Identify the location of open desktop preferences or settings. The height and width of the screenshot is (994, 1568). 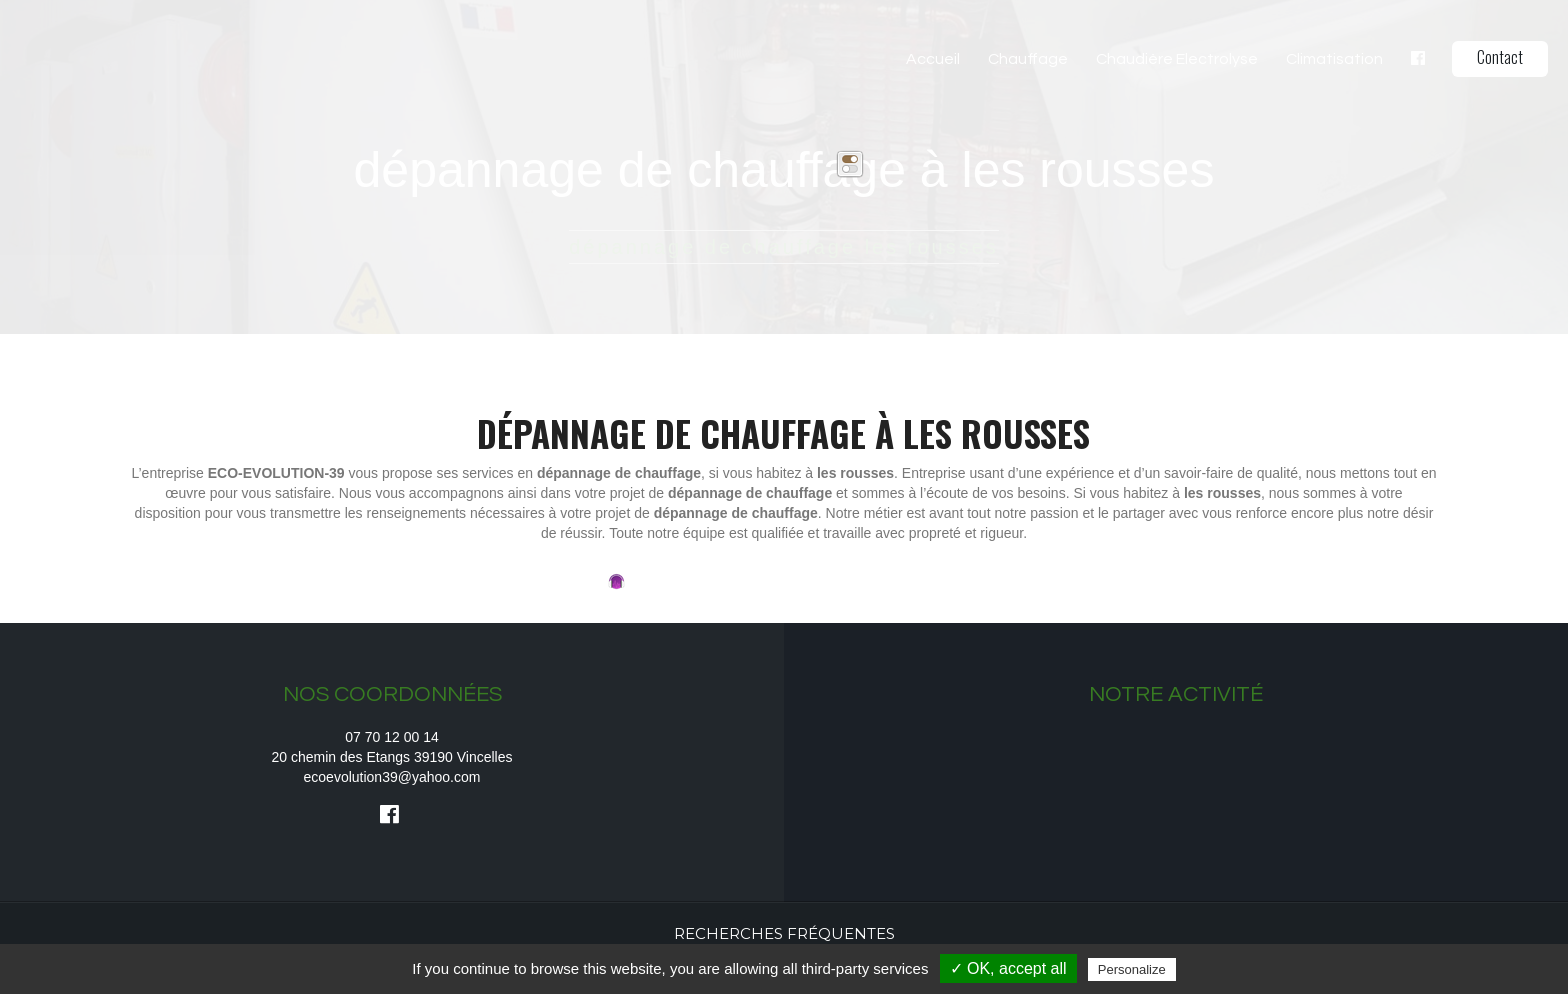
(850, 164).